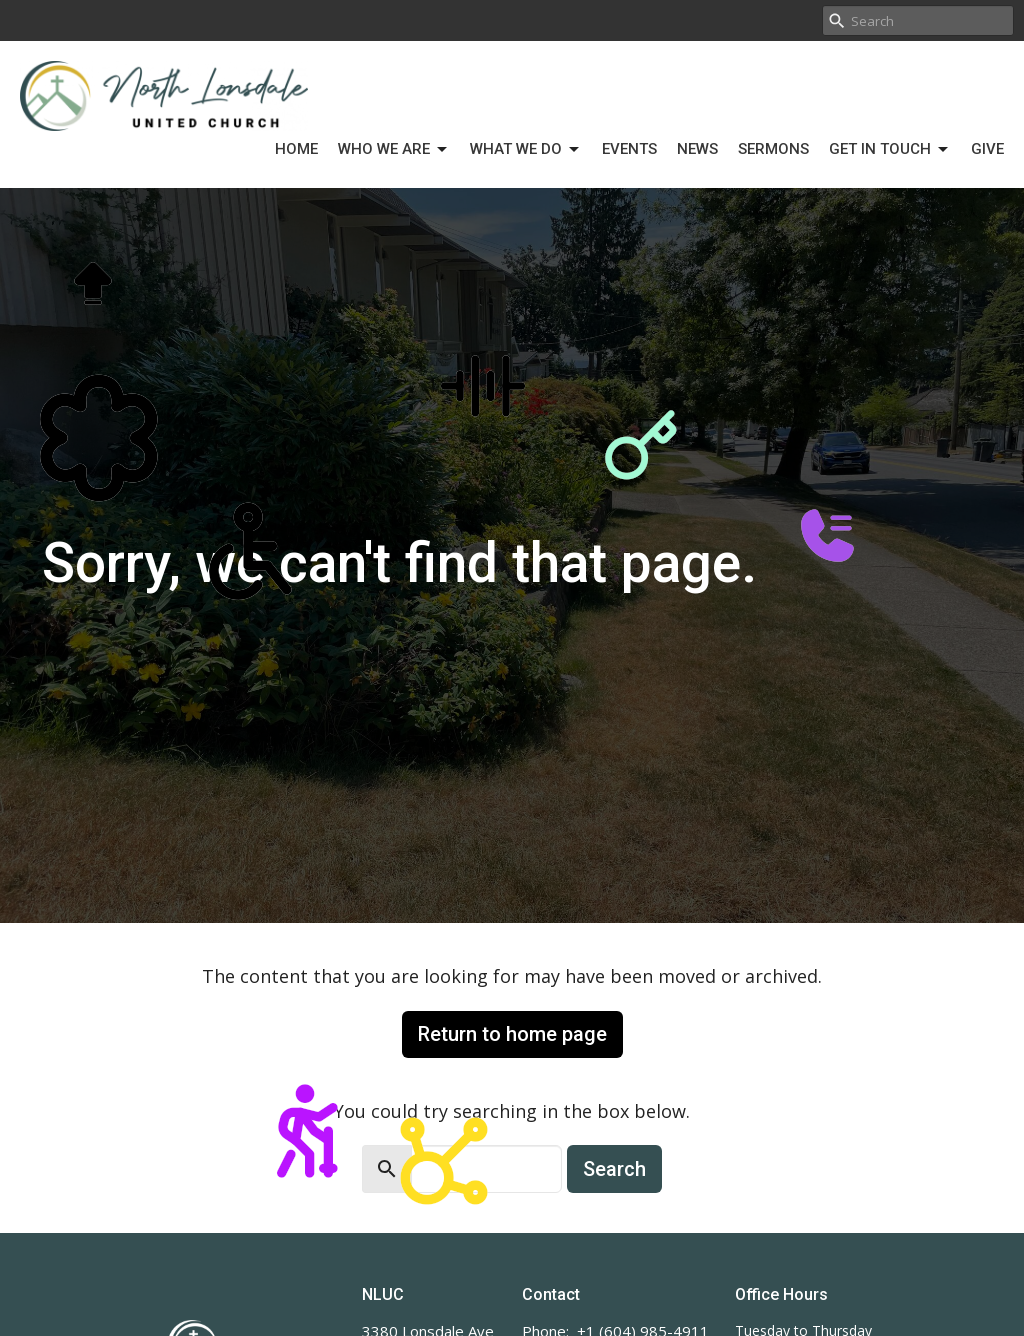 Image resolution: width=1024 pixels, height=1336 pixels. I want to click on access hiking or trekking activities, so click(305, 1131).